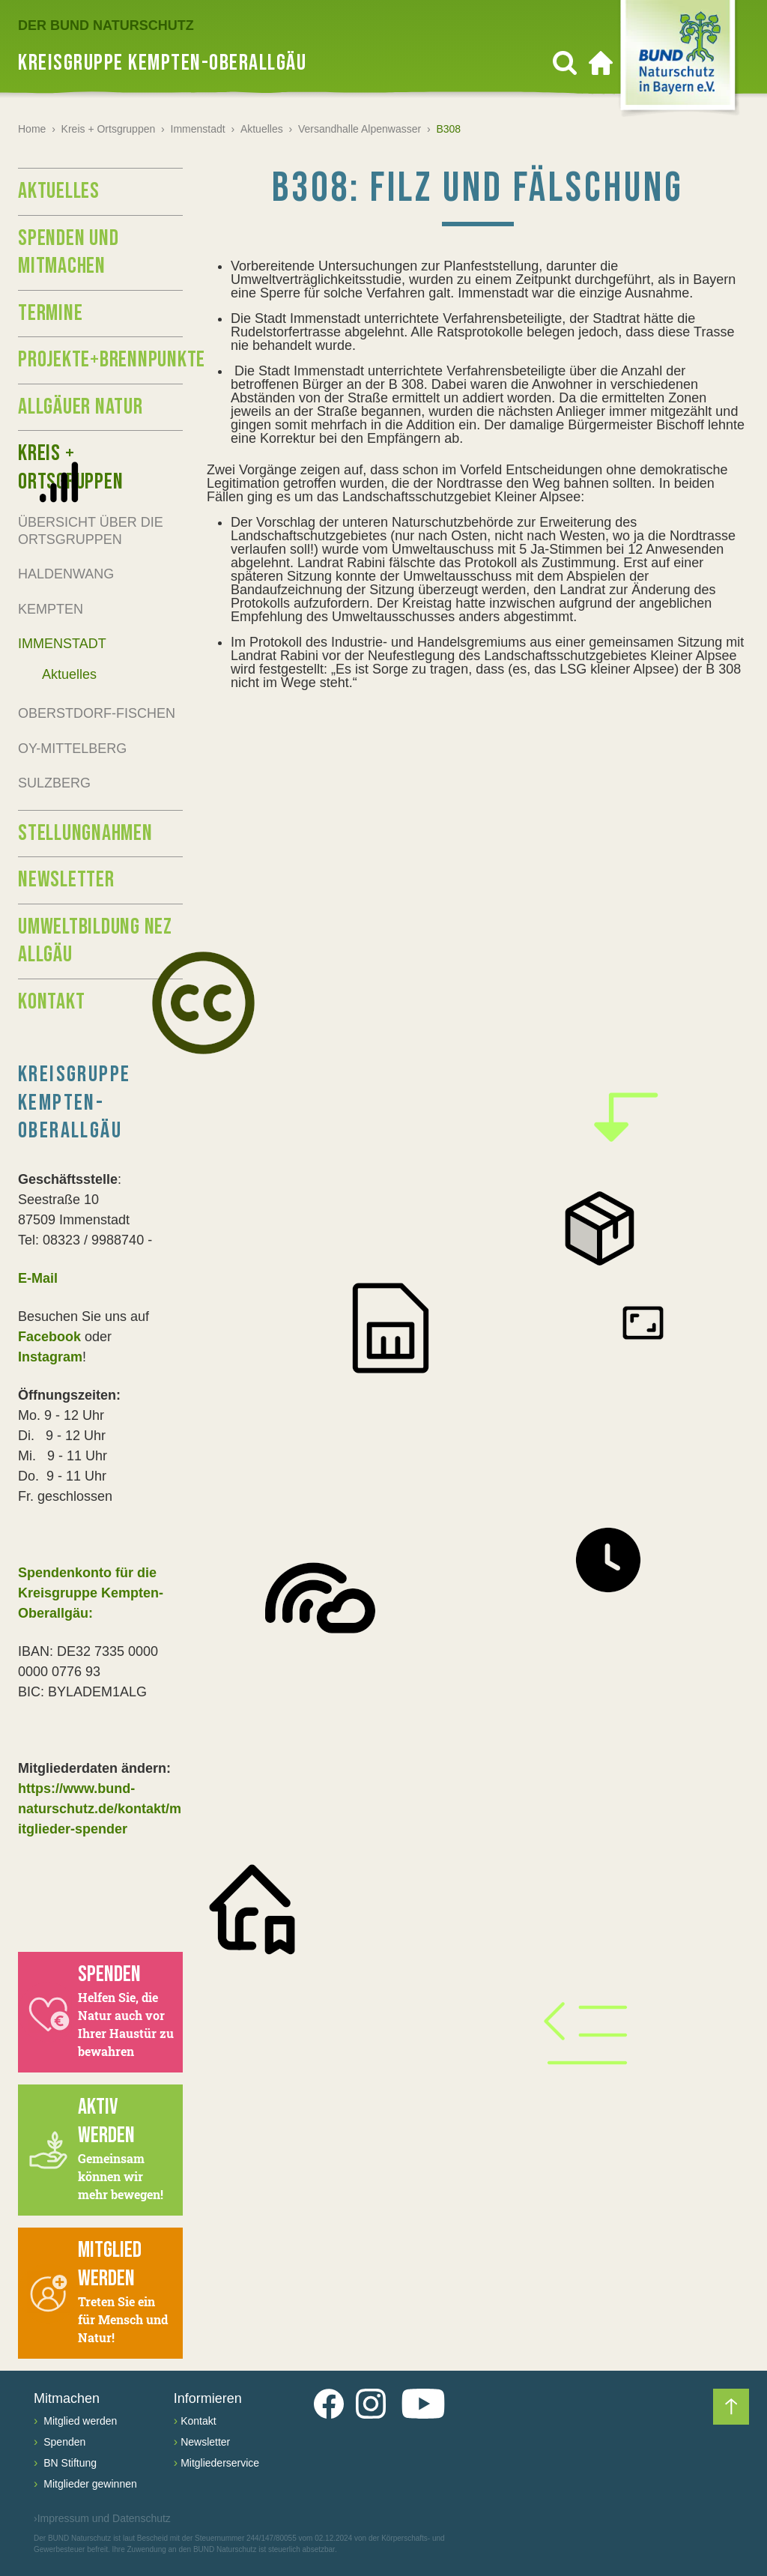  Describe the element at coordinates (599, 1228) in the screenshot. I see `view order or shipment details` at that location.